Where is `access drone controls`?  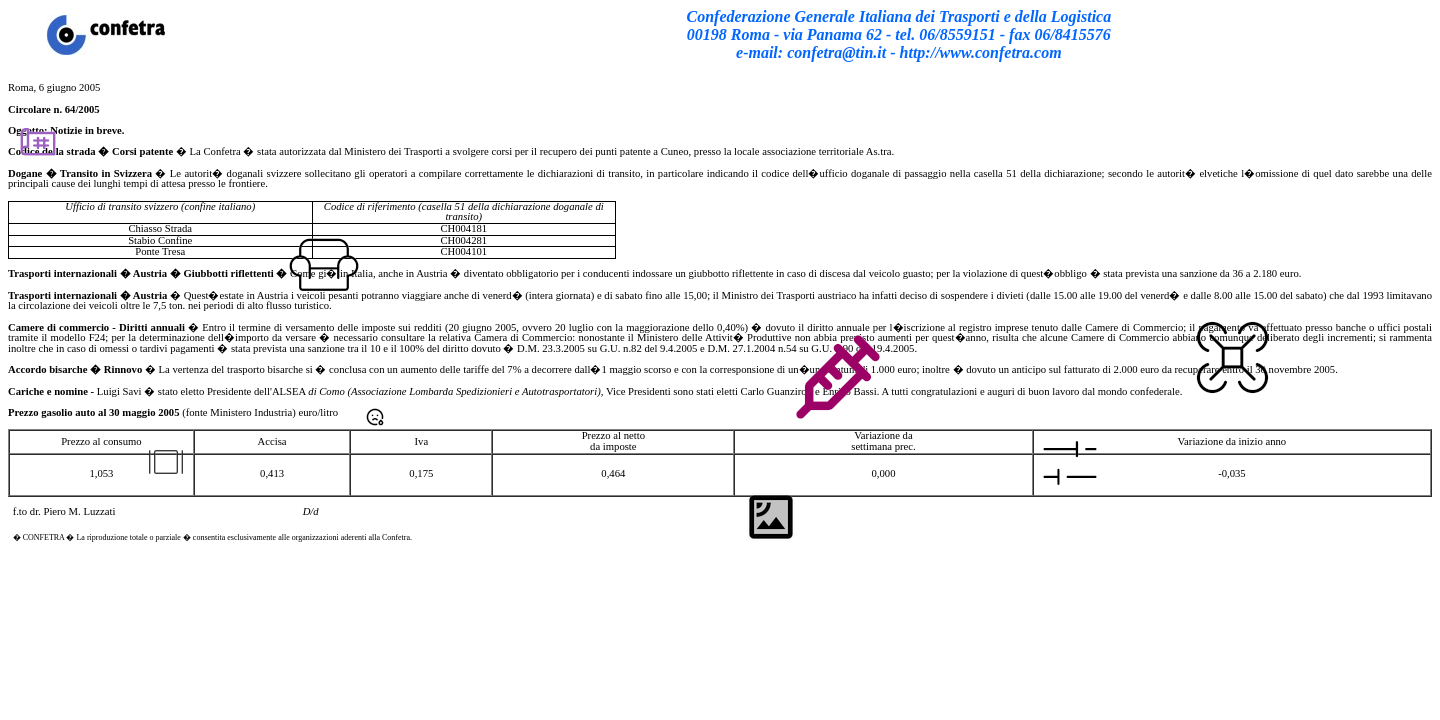 access drone controls is located at coordinates (1232, 357).